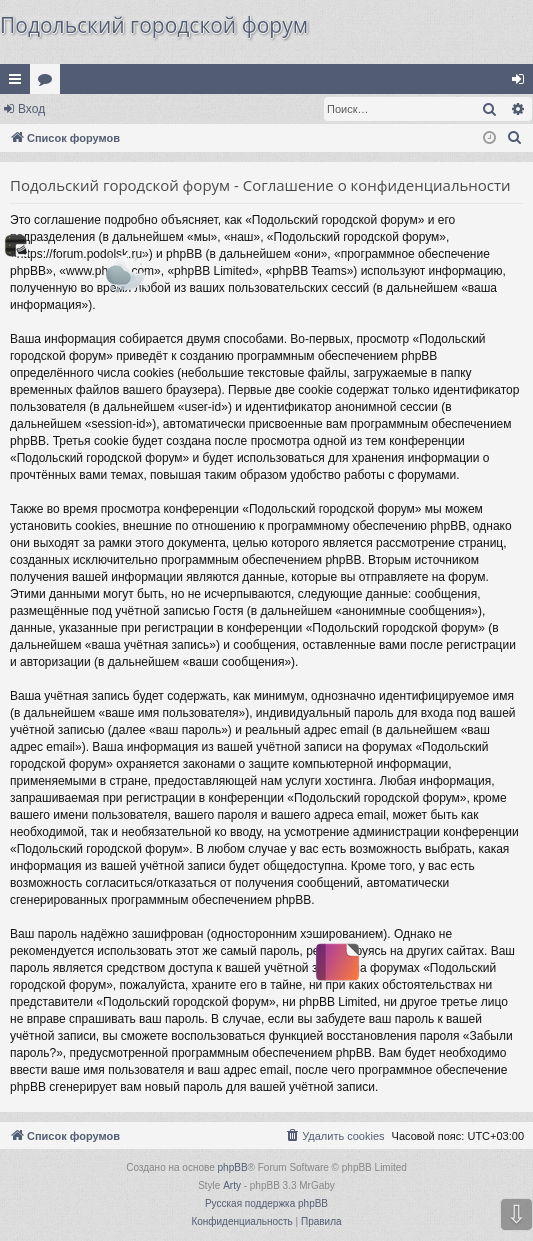 This screenshot has height=1241, width=533. What do you see at coordinates (127, 273) in the screenshot?
I see `indicates scattered snow conditions at night` at bounding box center [127, 273].